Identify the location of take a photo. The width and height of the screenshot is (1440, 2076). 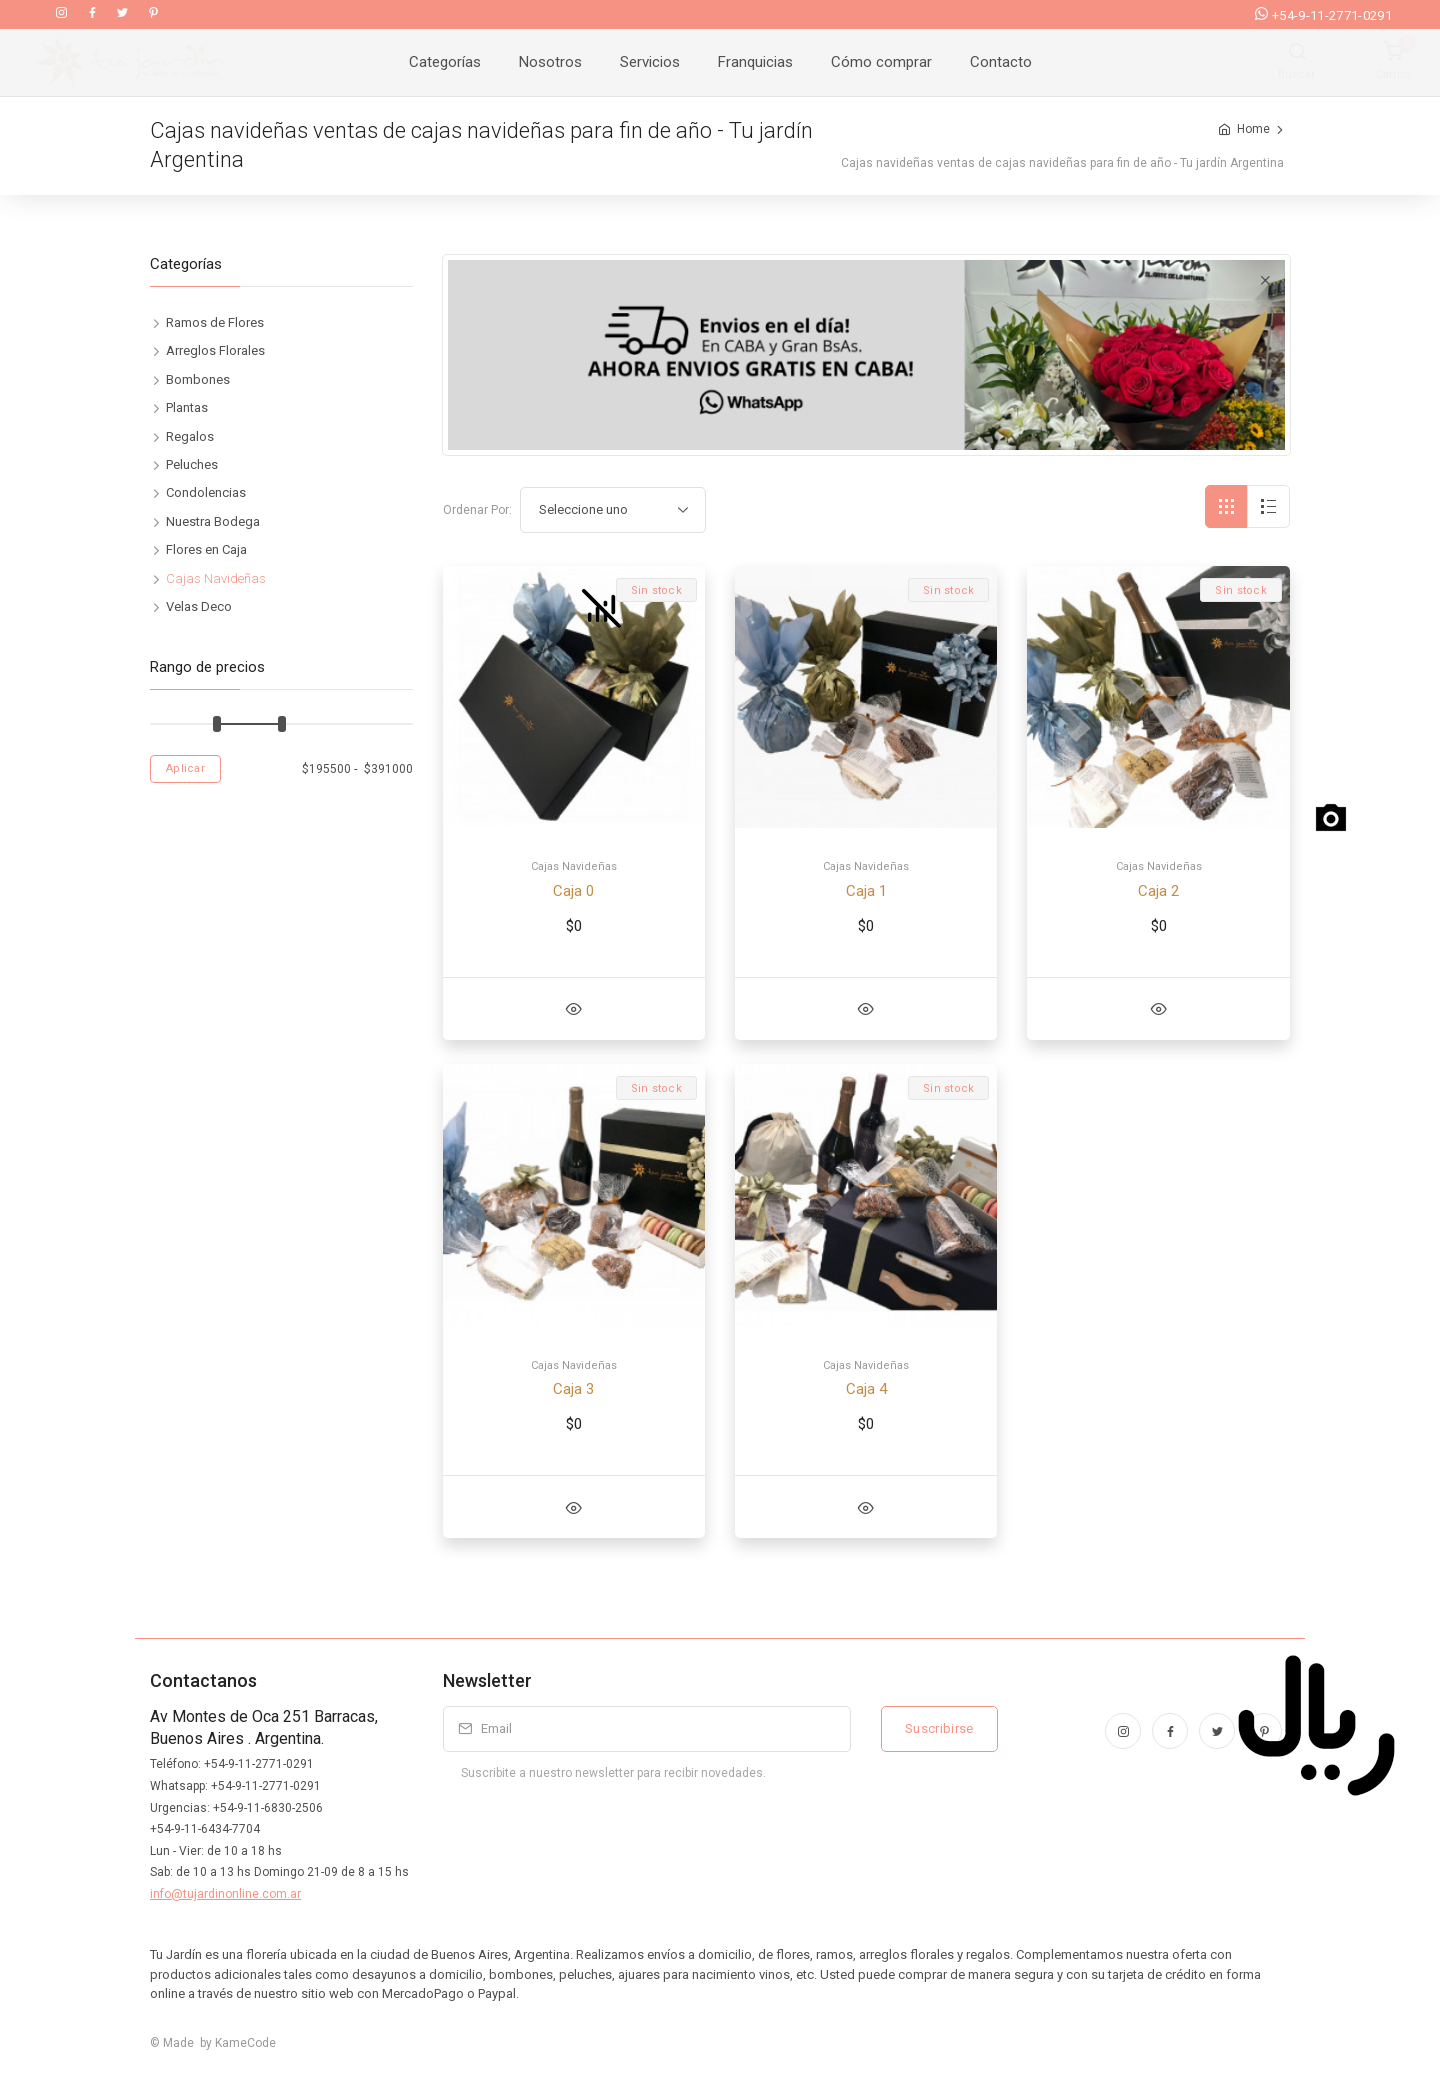
(1331, 819).